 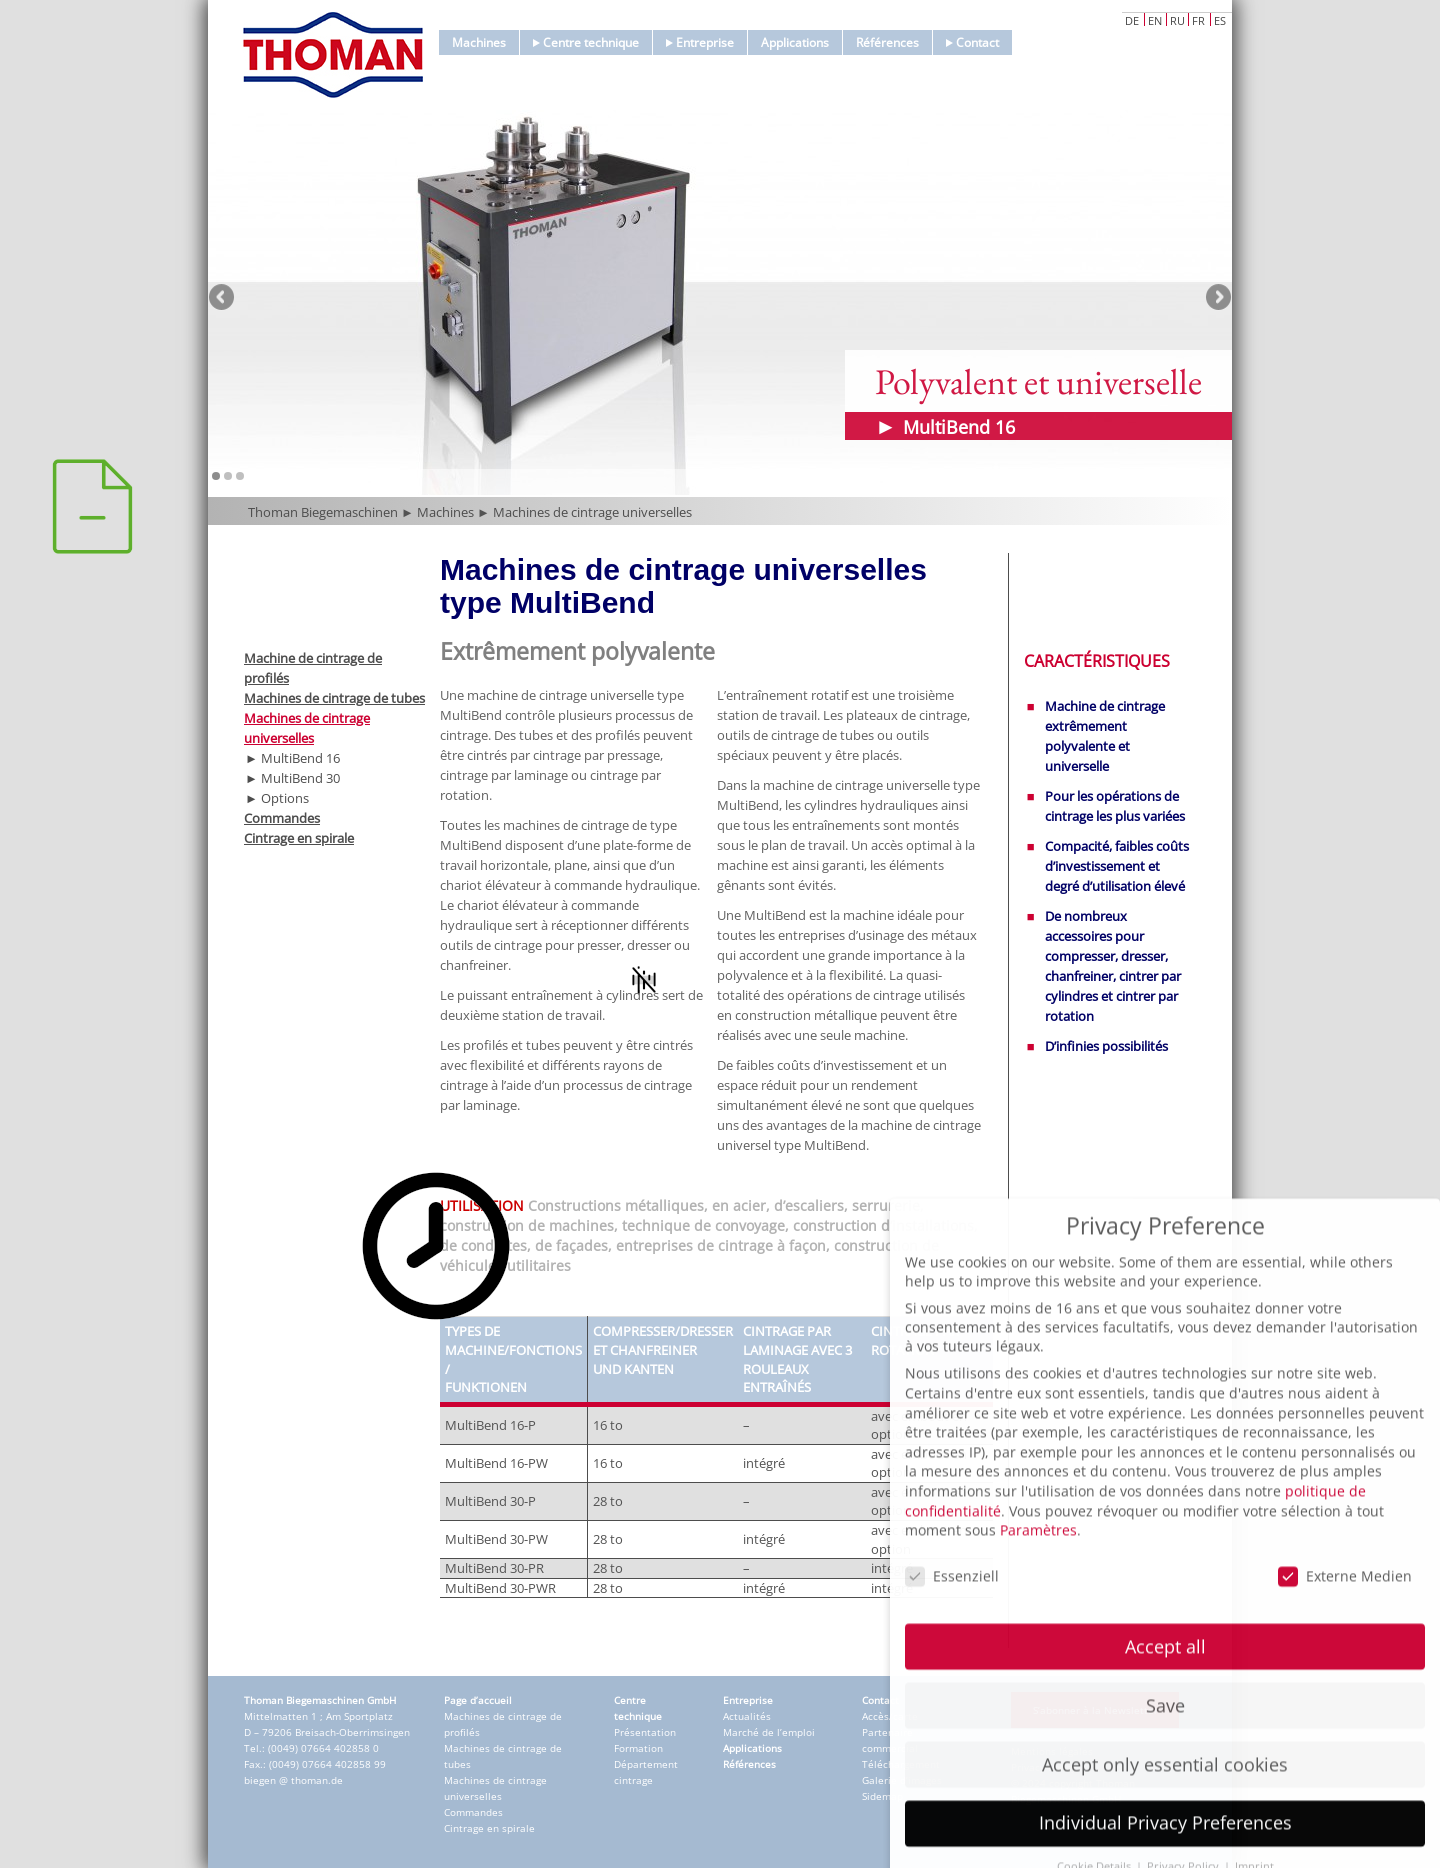 I want to click on remove a file from the list, so click(x=92, y=506).